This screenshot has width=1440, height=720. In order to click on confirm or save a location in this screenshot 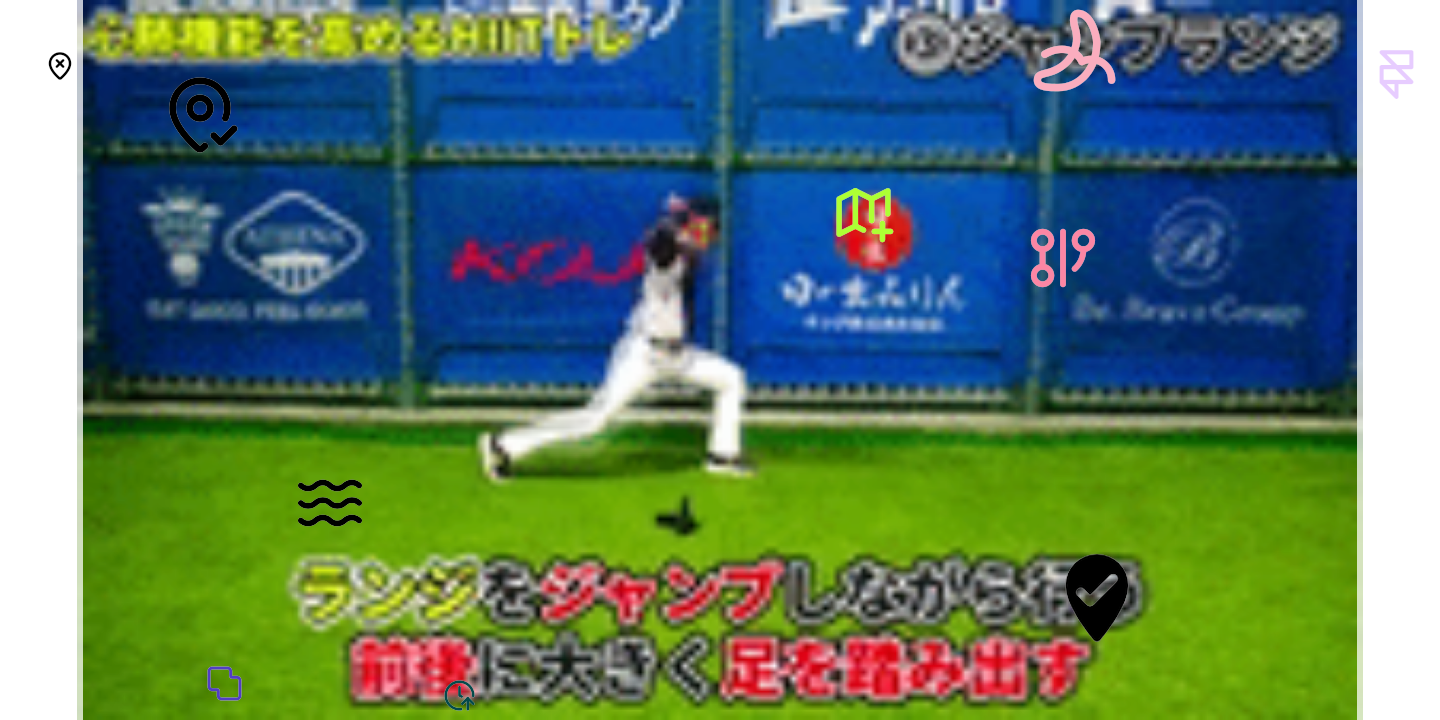, I will do `click(200, 115)`.